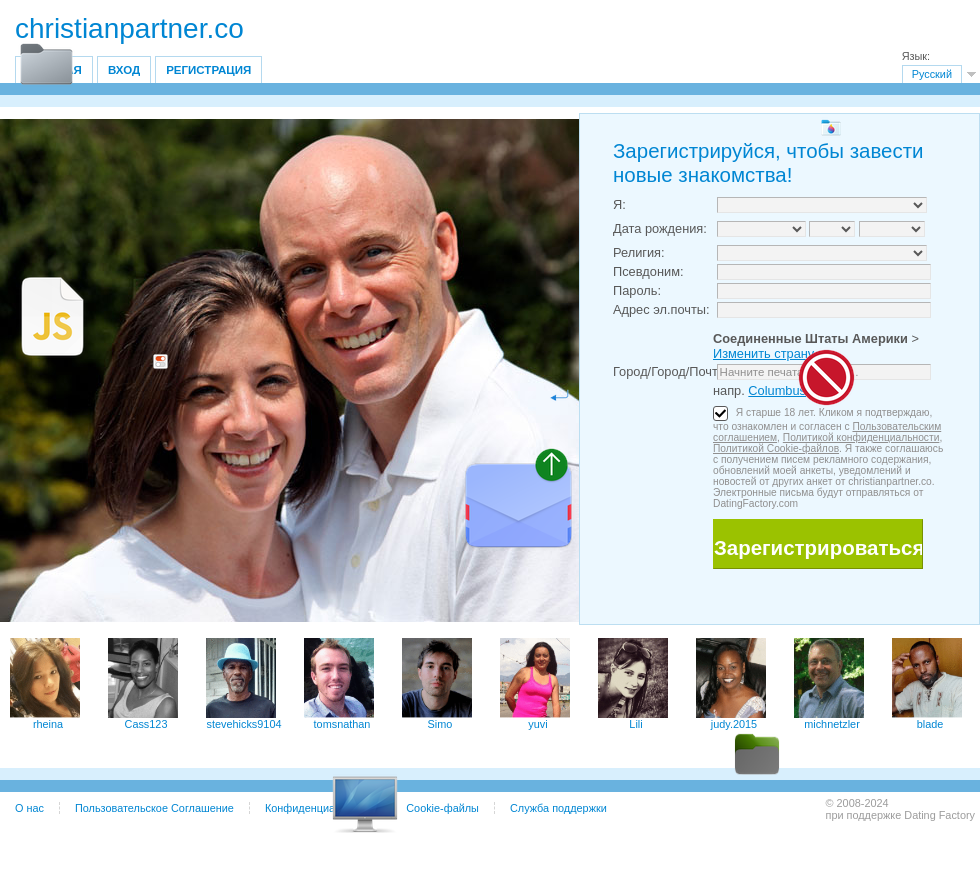 The width and height of the screenshot is (980, 883). What do you see at coordinates (160, 361) in the screenshot?
I see `open gnome tweaks to customize system settings` at bounding box center [160, 361].